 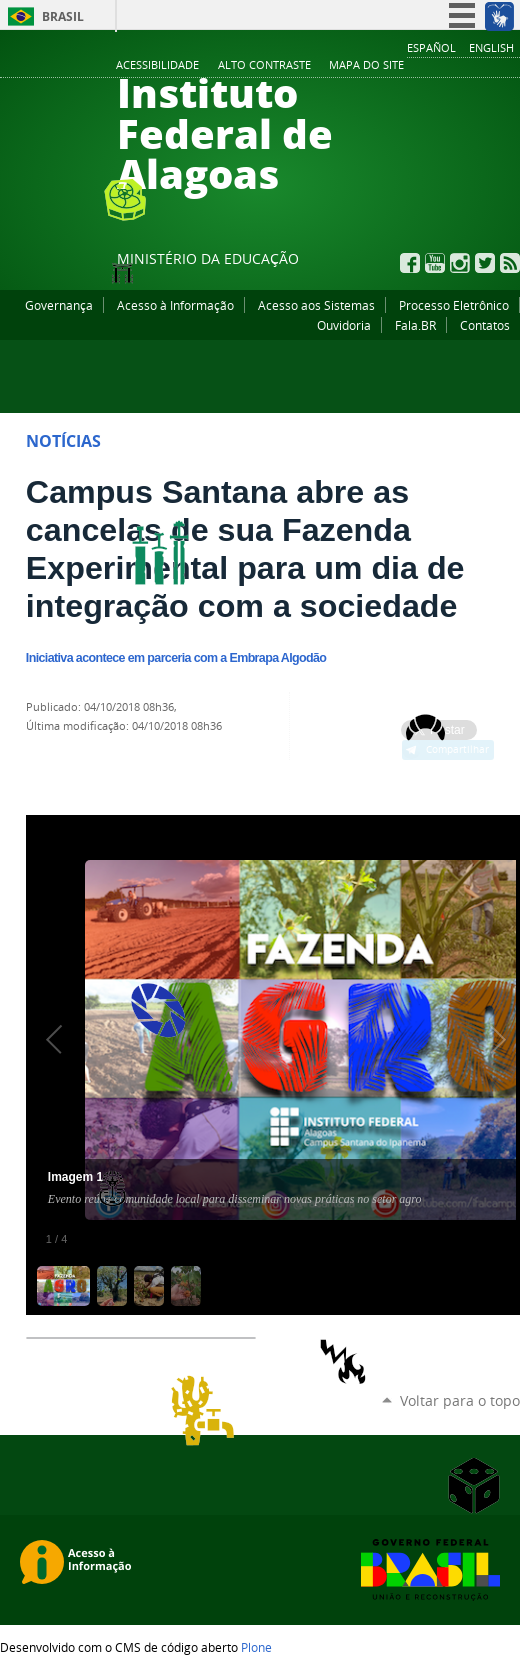 I want to click on tap to water or care for your cactus, so click(x=202, y=1410).